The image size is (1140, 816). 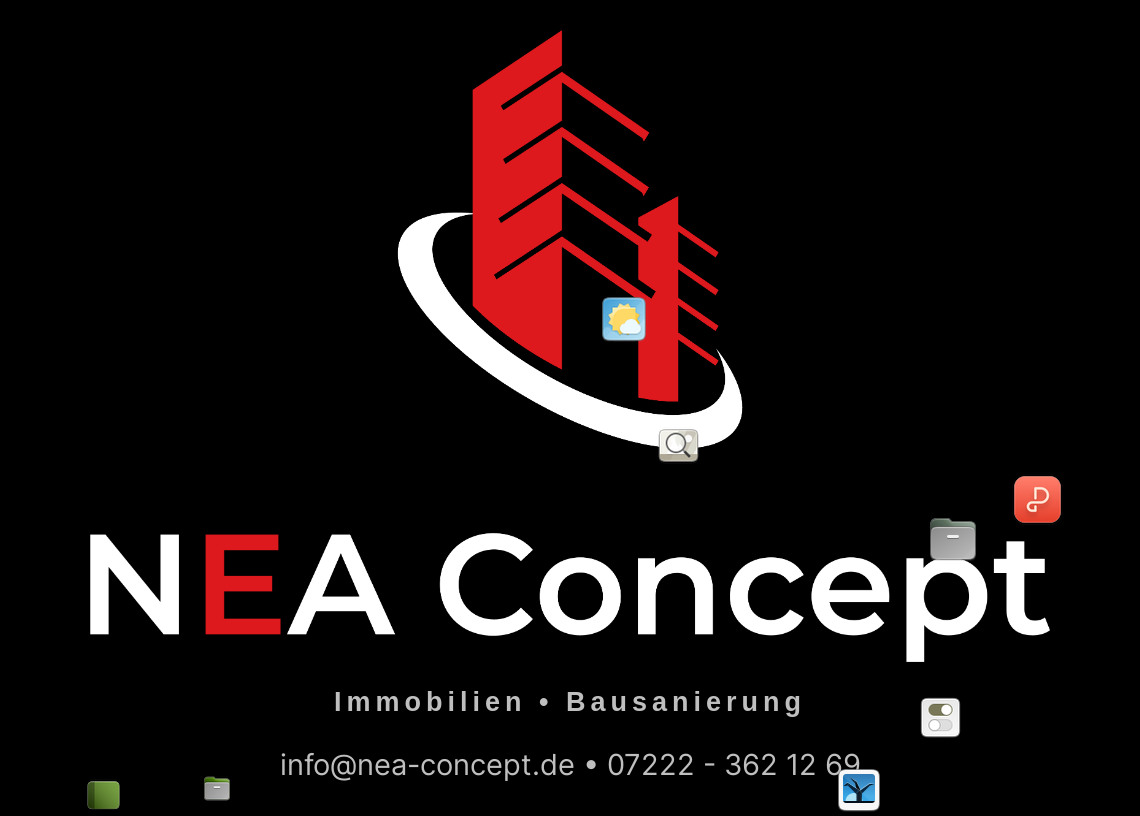 I want to click on access system settings or preferences, so click(x=940, y=717).